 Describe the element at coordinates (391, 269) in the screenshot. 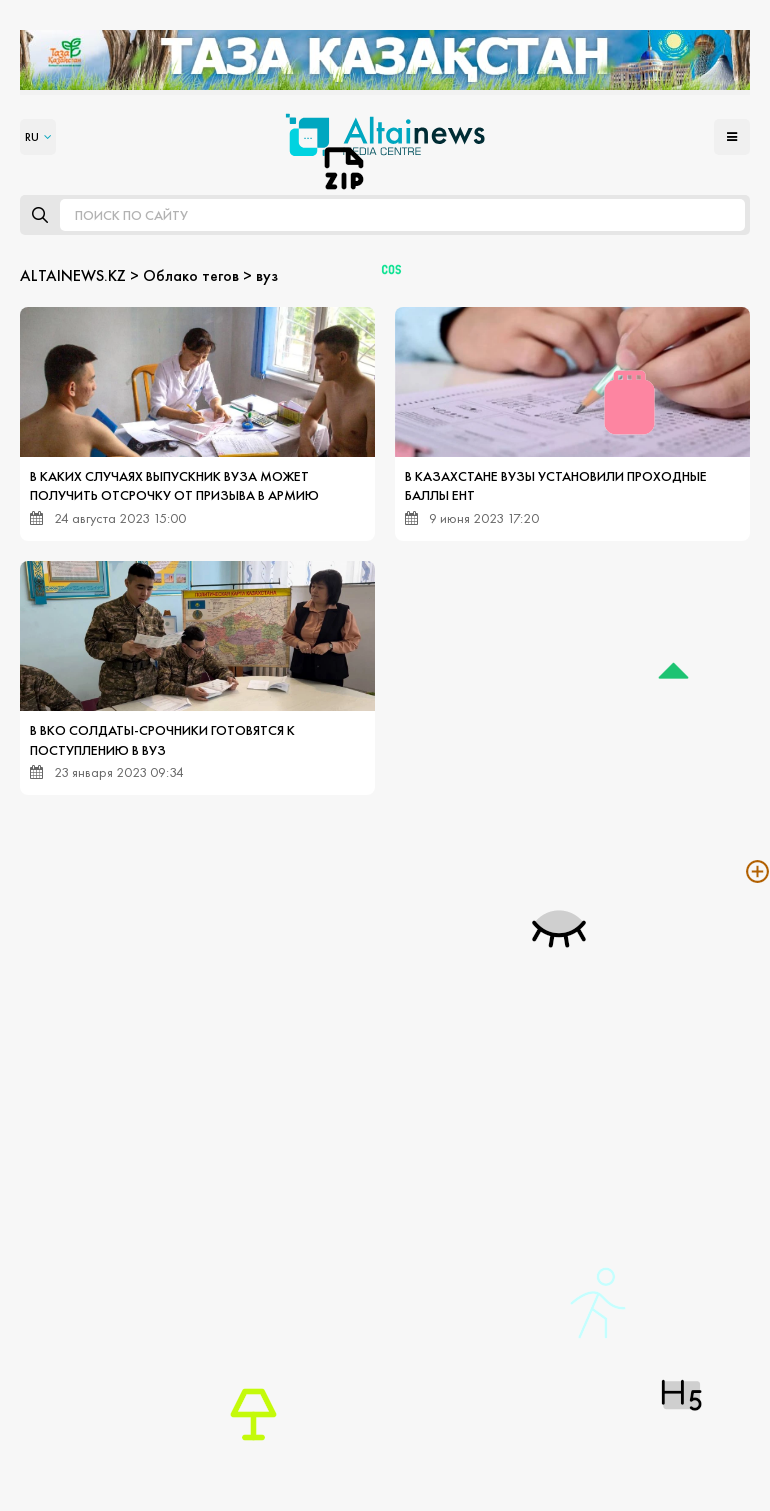

I see `access cosine function in calculator` at that location.